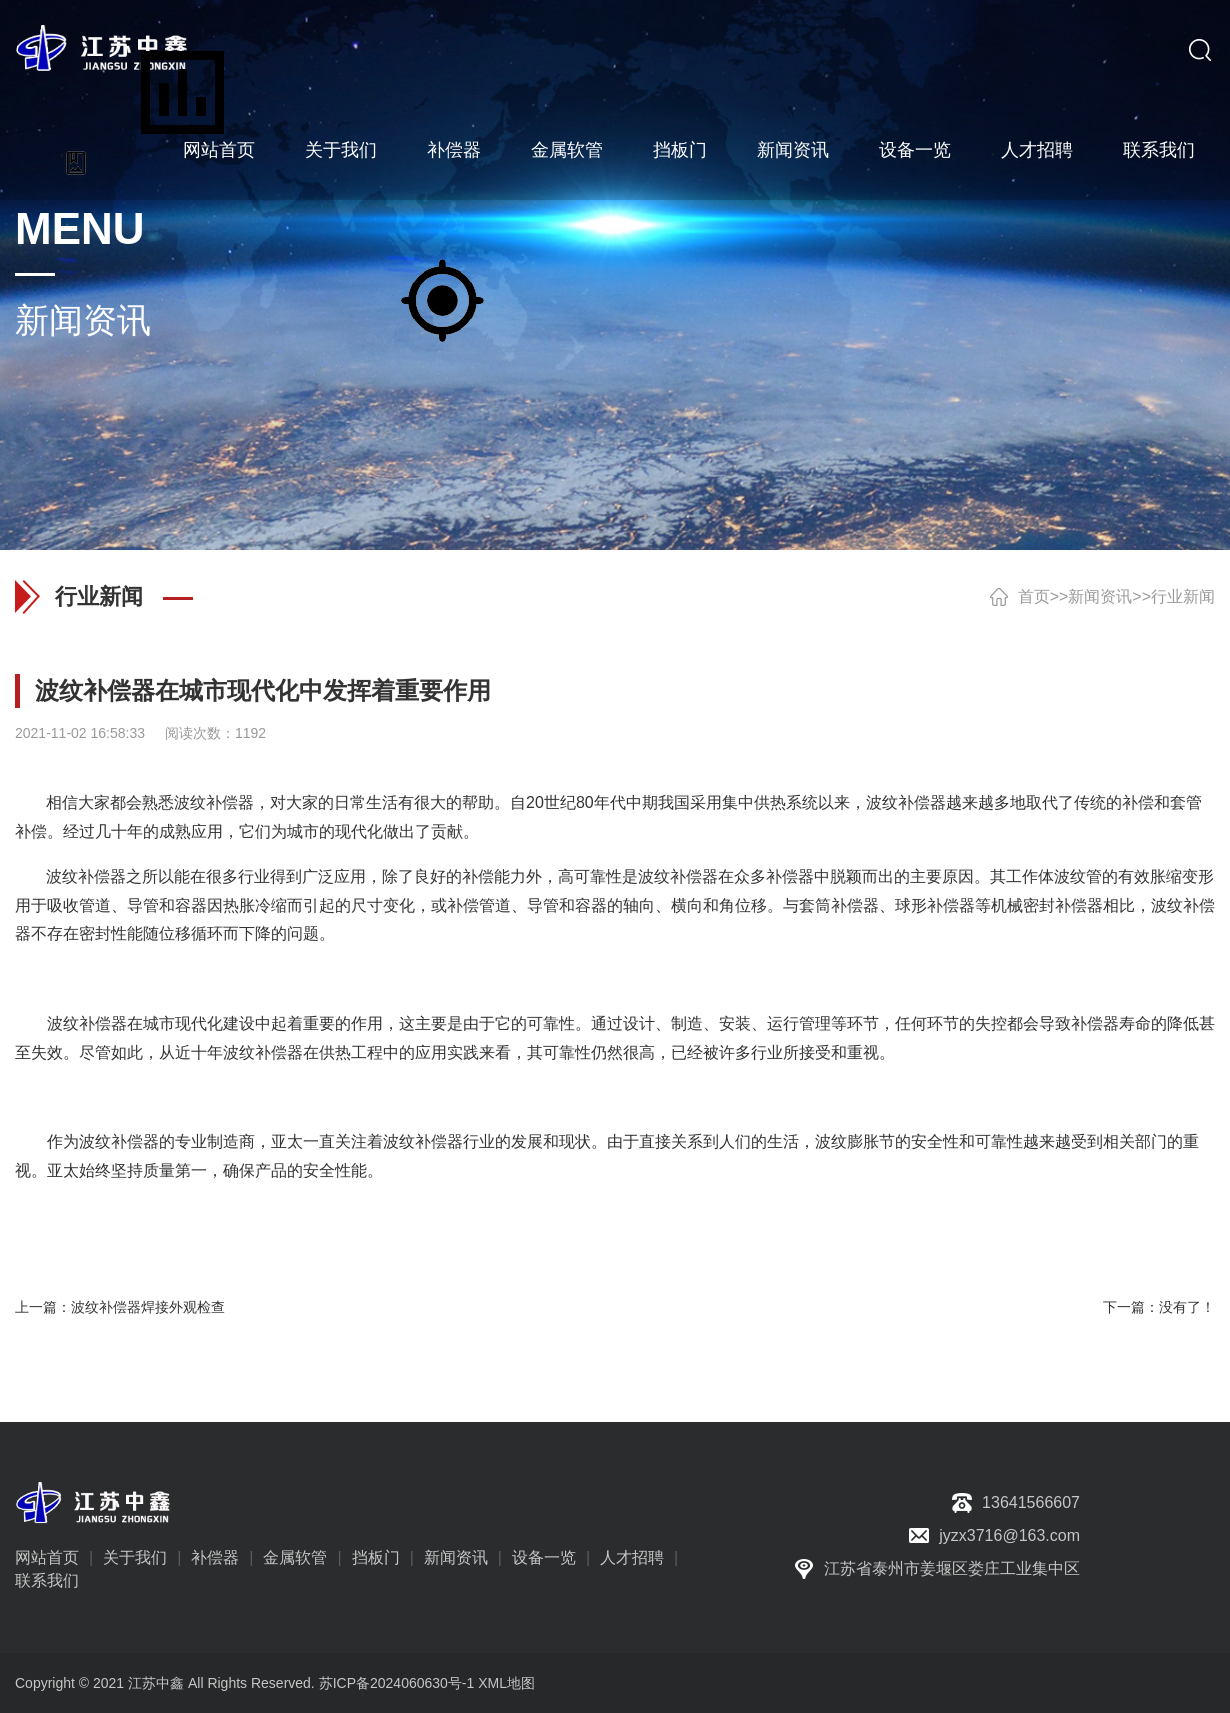 This screenshot has height=1713, width=1230. What do you see at coordinates (76, 163) in the screenshot?
I see `open photo album` at bounding box center [76, 163].